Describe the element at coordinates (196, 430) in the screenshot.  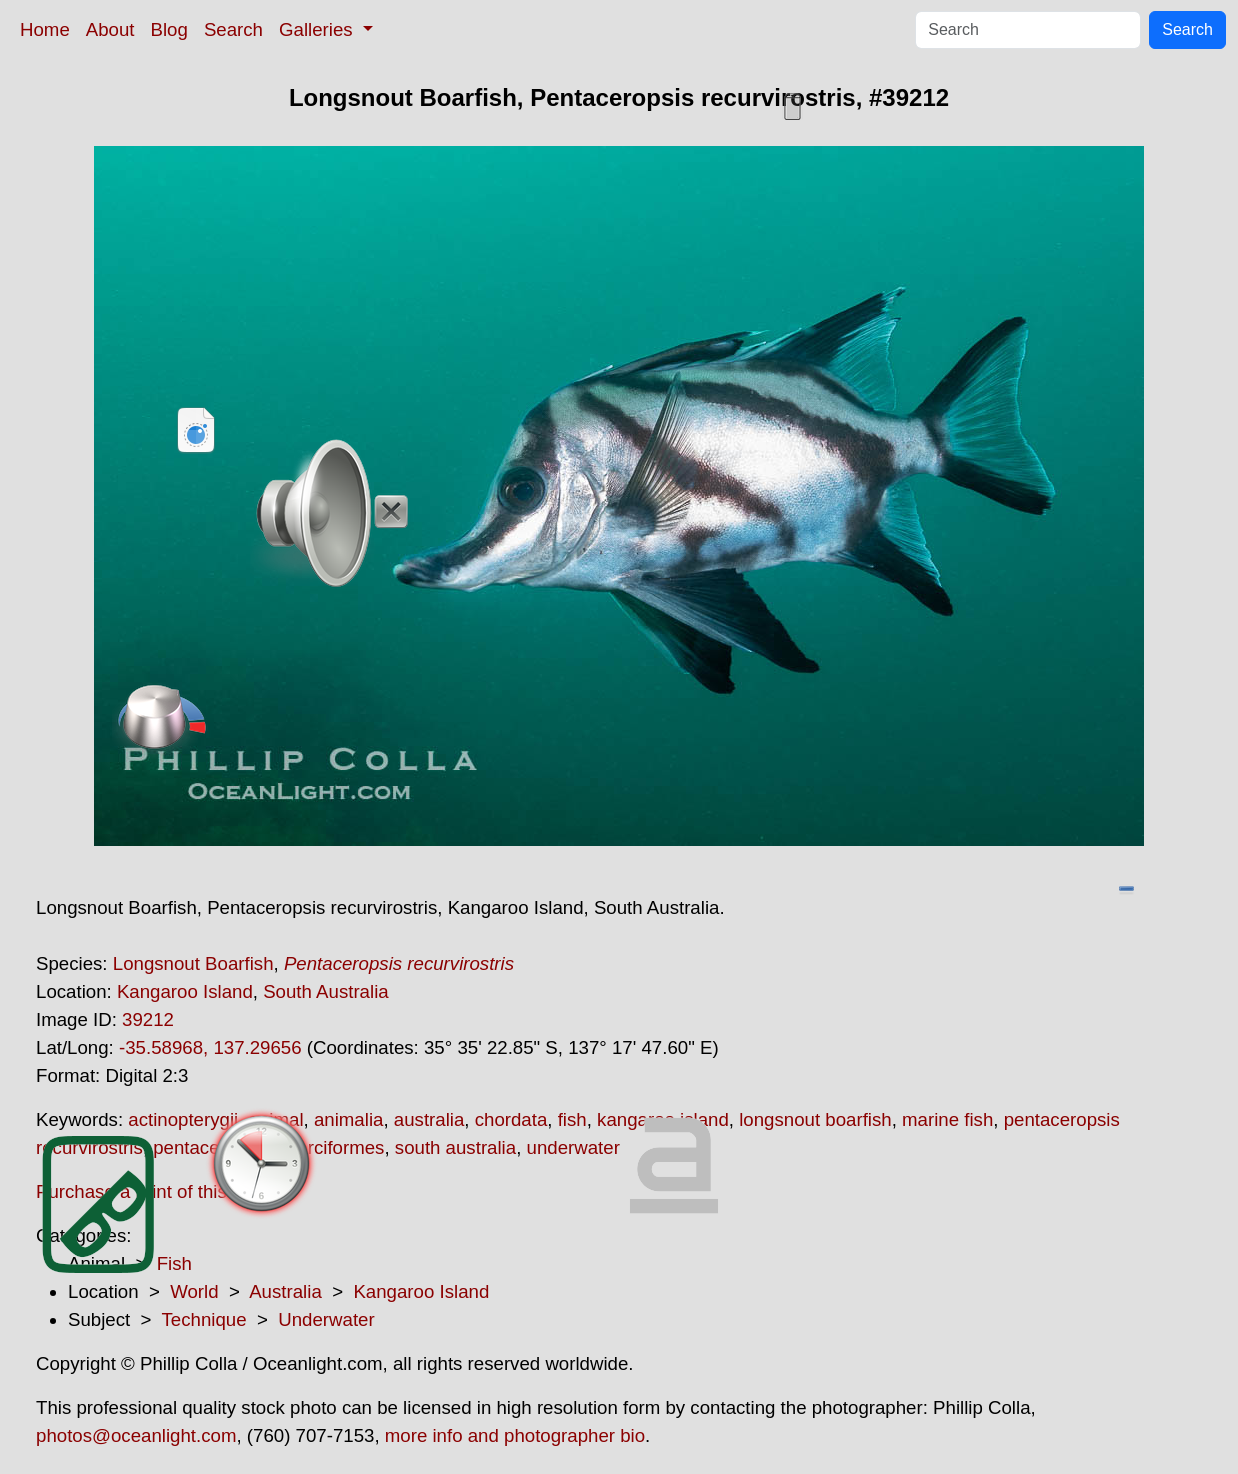
I see `lua script file` at that location.